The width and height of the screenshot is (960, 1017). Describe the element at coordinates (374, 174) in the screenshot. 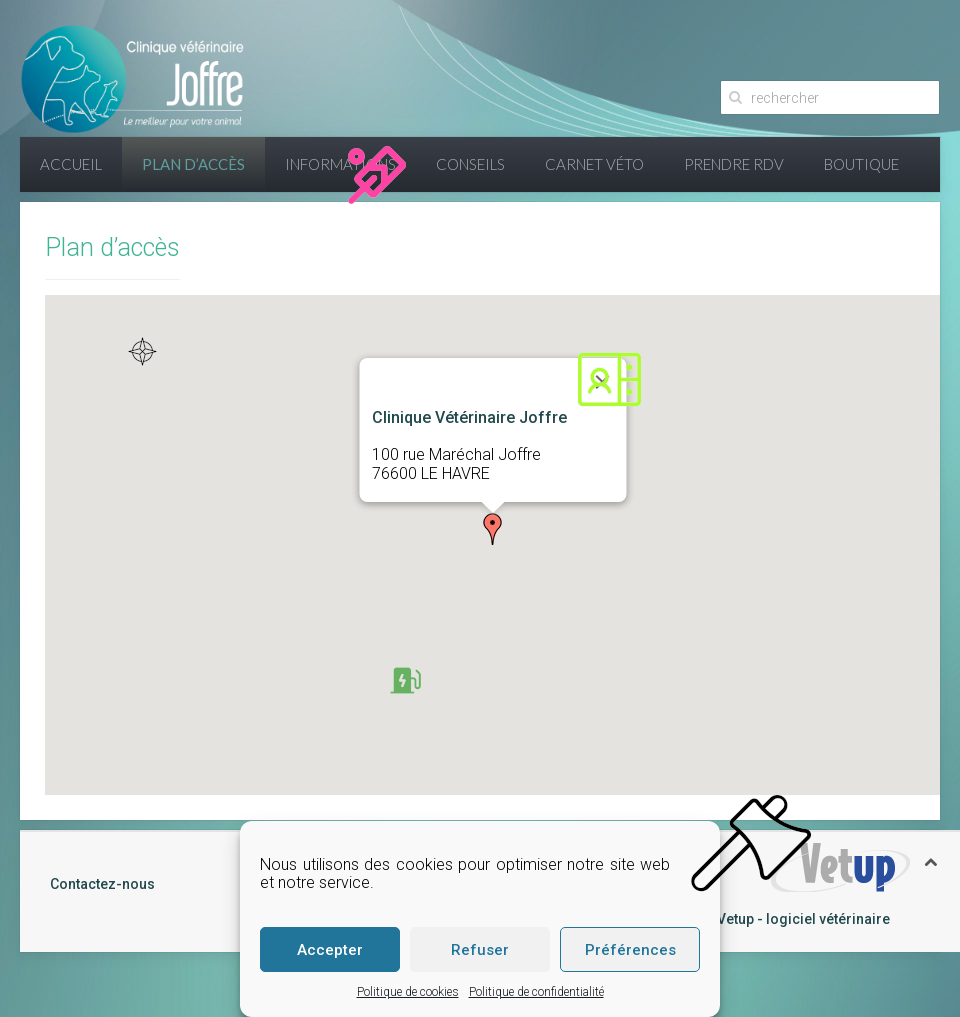

I see `access cricket sports scores or content` at that location.